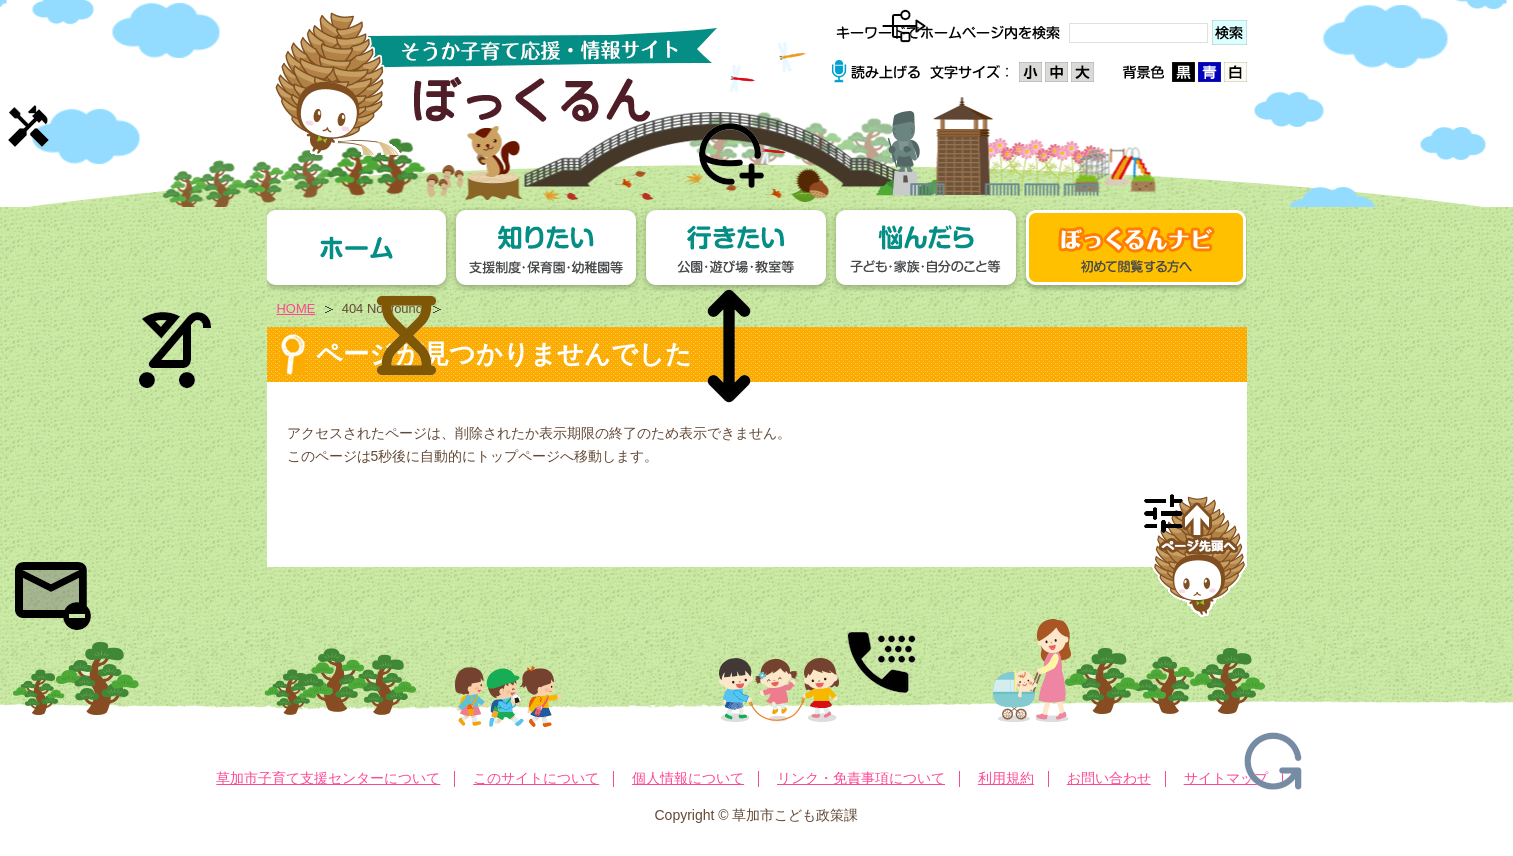 This screenshot has width=1513, height=856. Describe the element at coordinates (406, 335) in the screenshot. I see `indicates a loading or waiting state` at that location.